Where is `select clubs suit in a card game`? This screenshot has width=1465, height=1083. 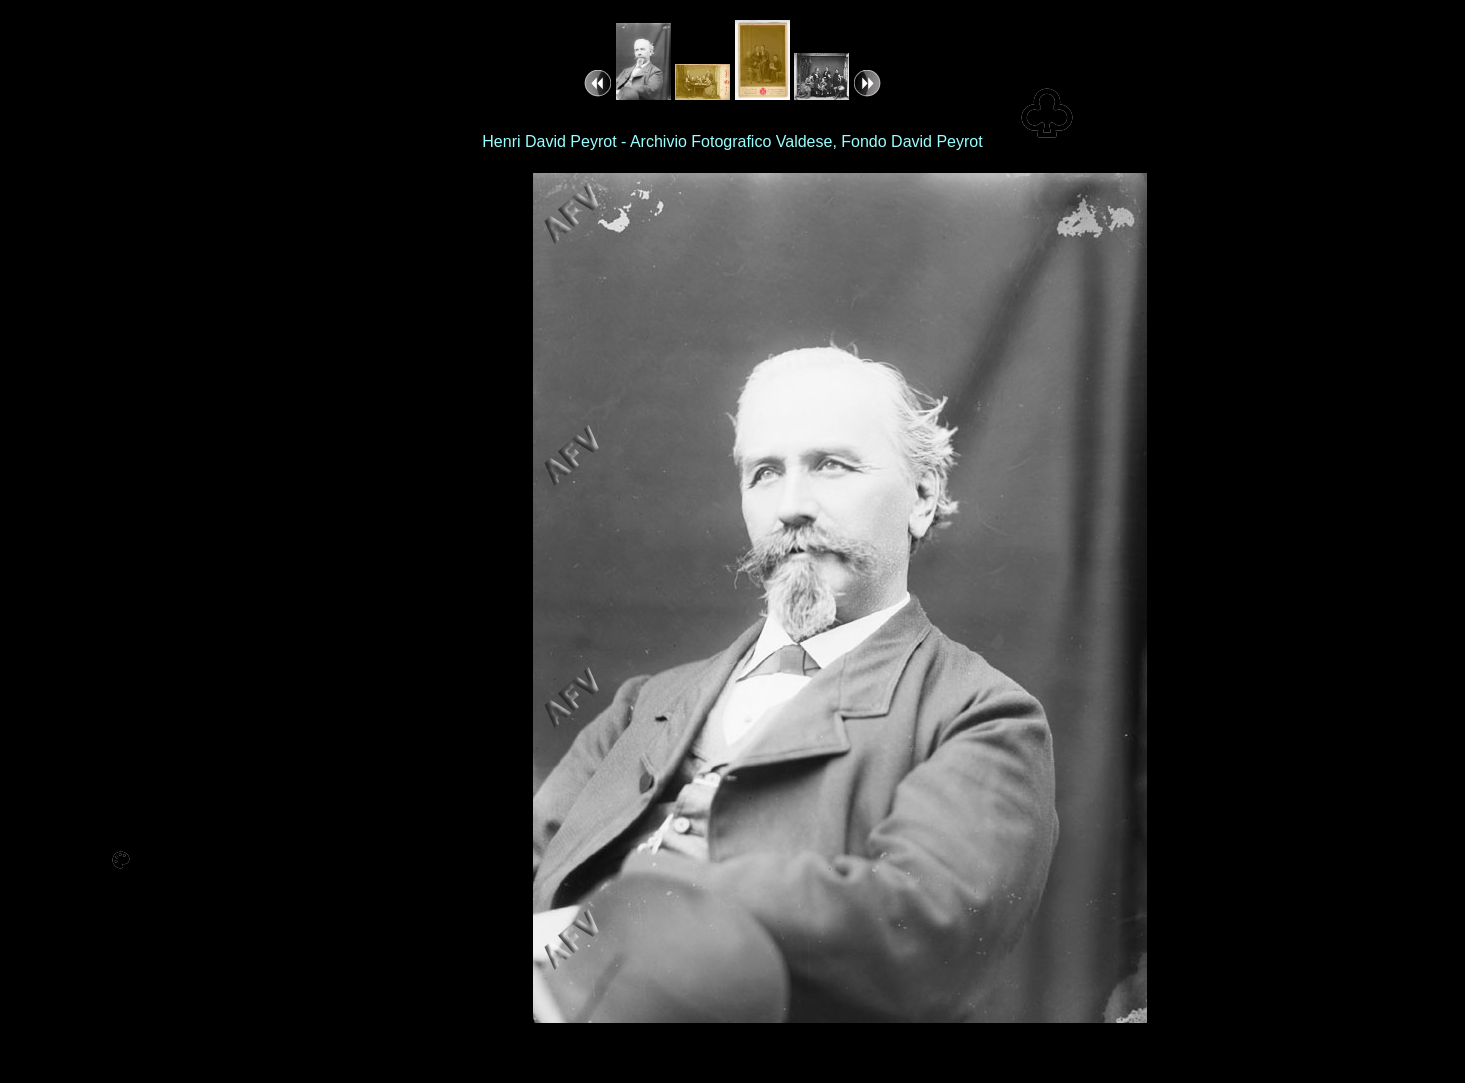 select clubs suit in a card game is located at coordinates (1047, 114).